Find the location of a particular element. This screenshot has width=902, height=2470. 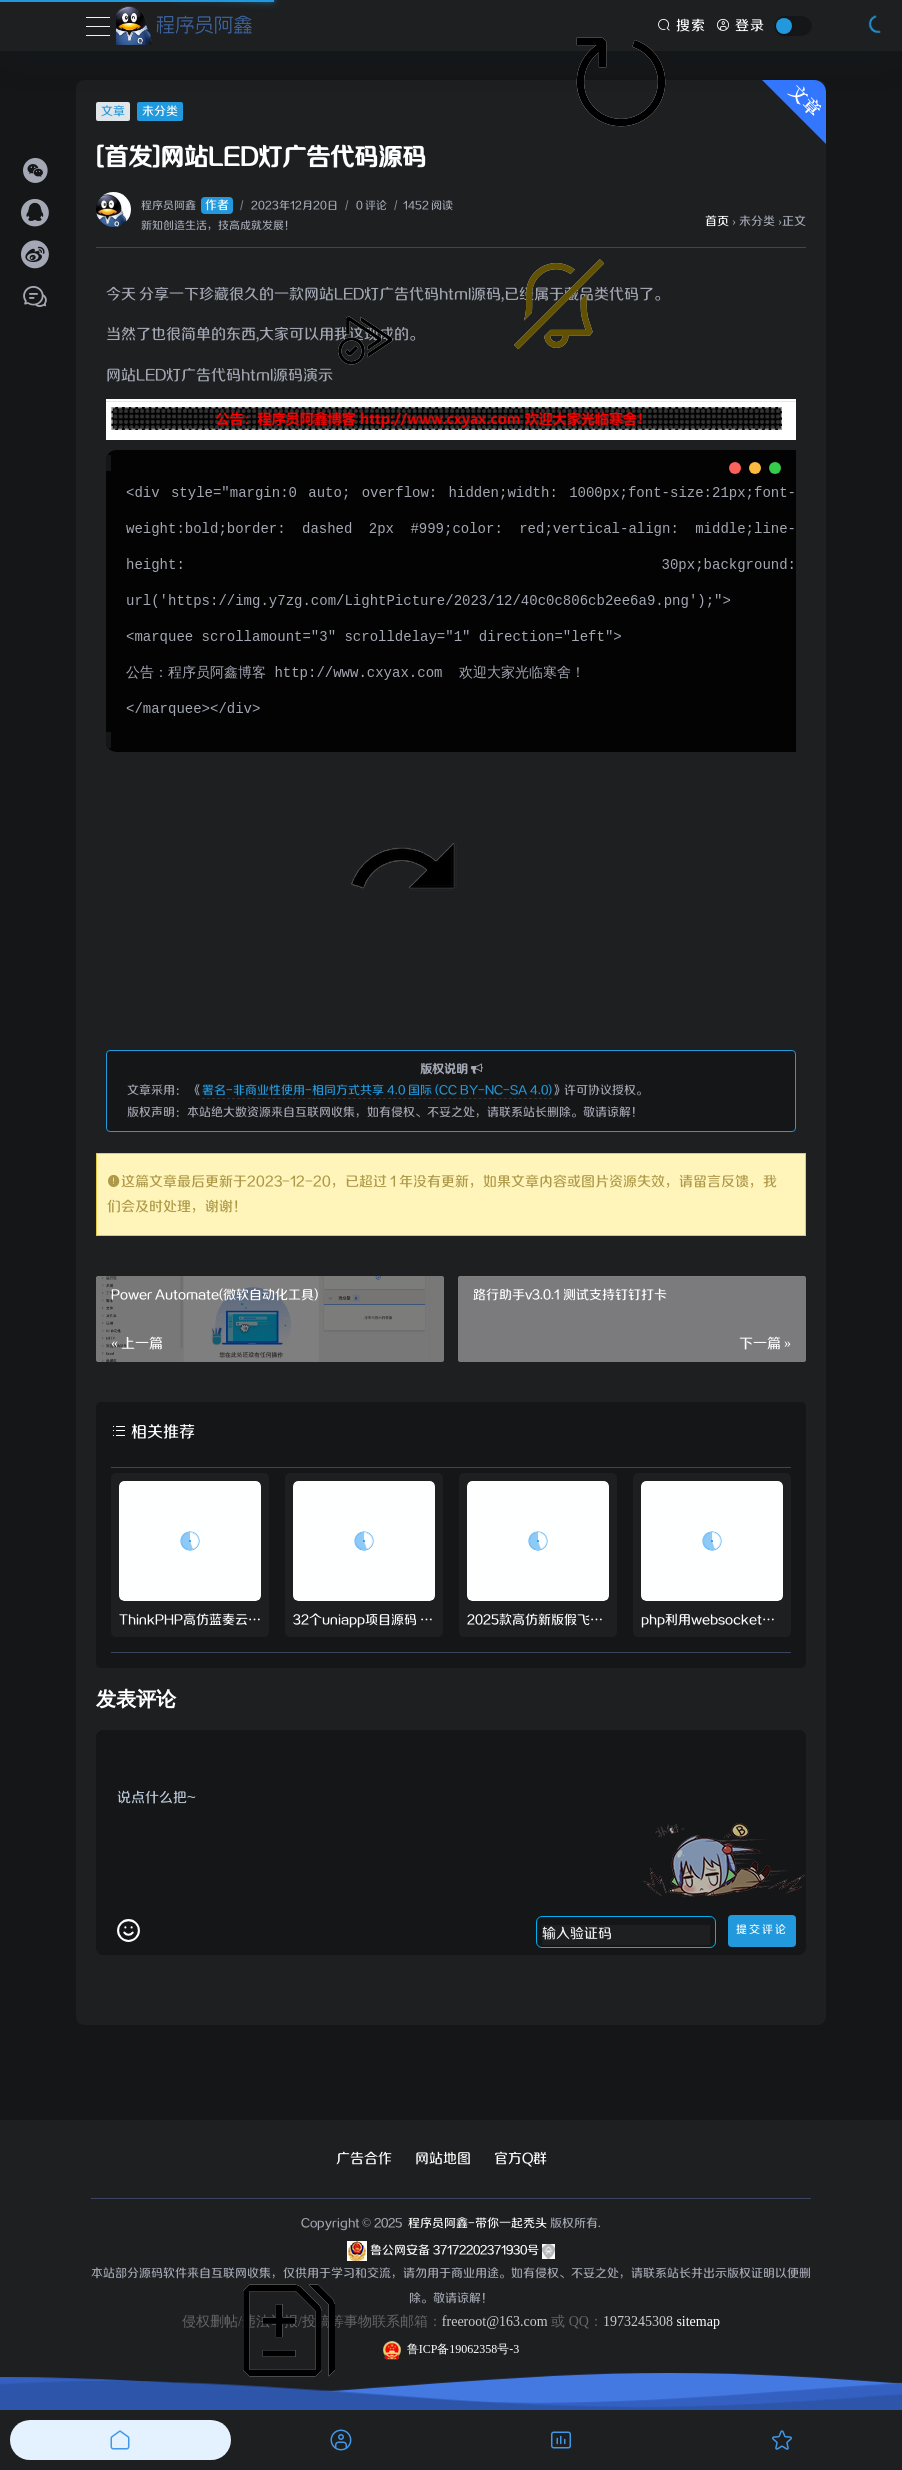

run all tests with code coverage is located at coordinates (366, 338).